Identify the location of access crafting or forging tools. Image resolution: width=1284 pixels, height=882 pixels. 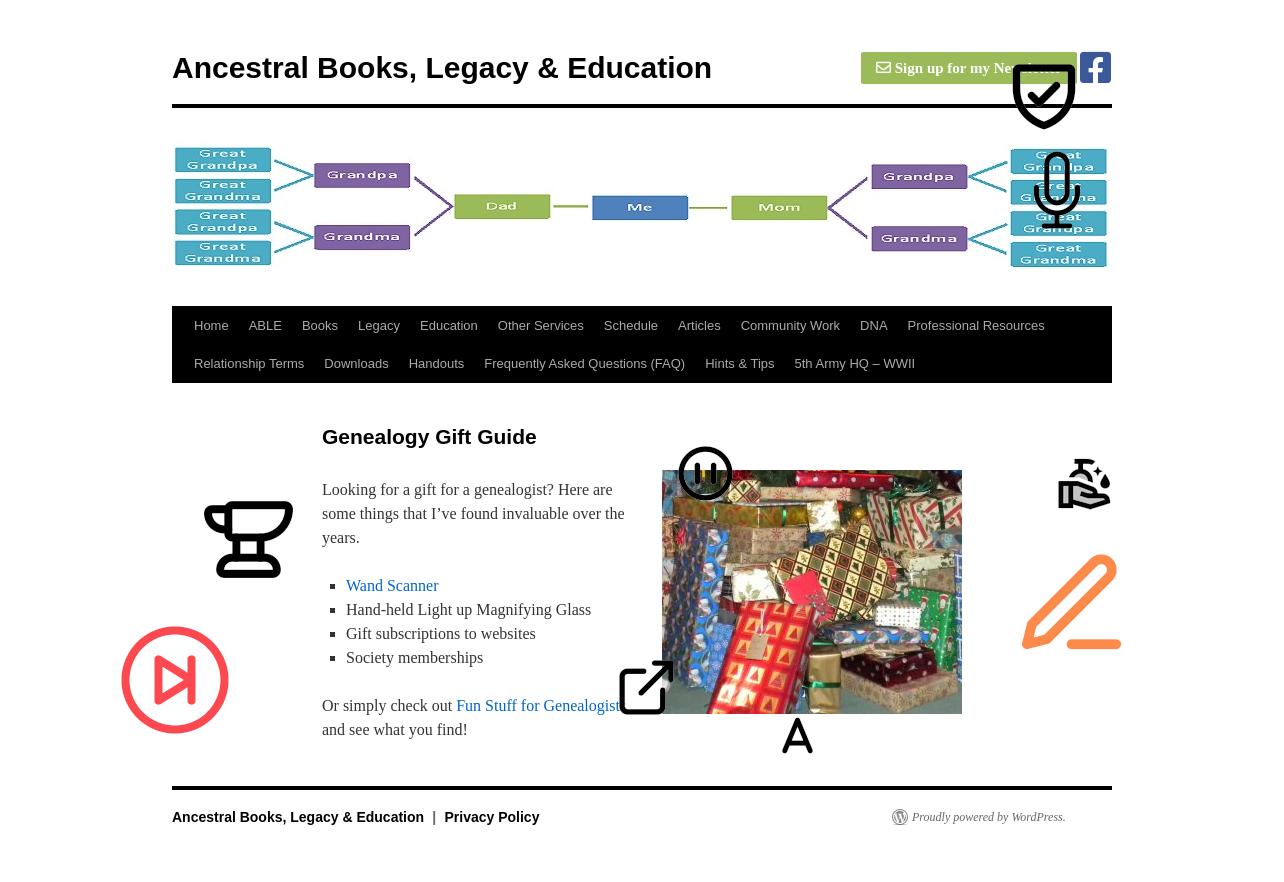
(248, 537).